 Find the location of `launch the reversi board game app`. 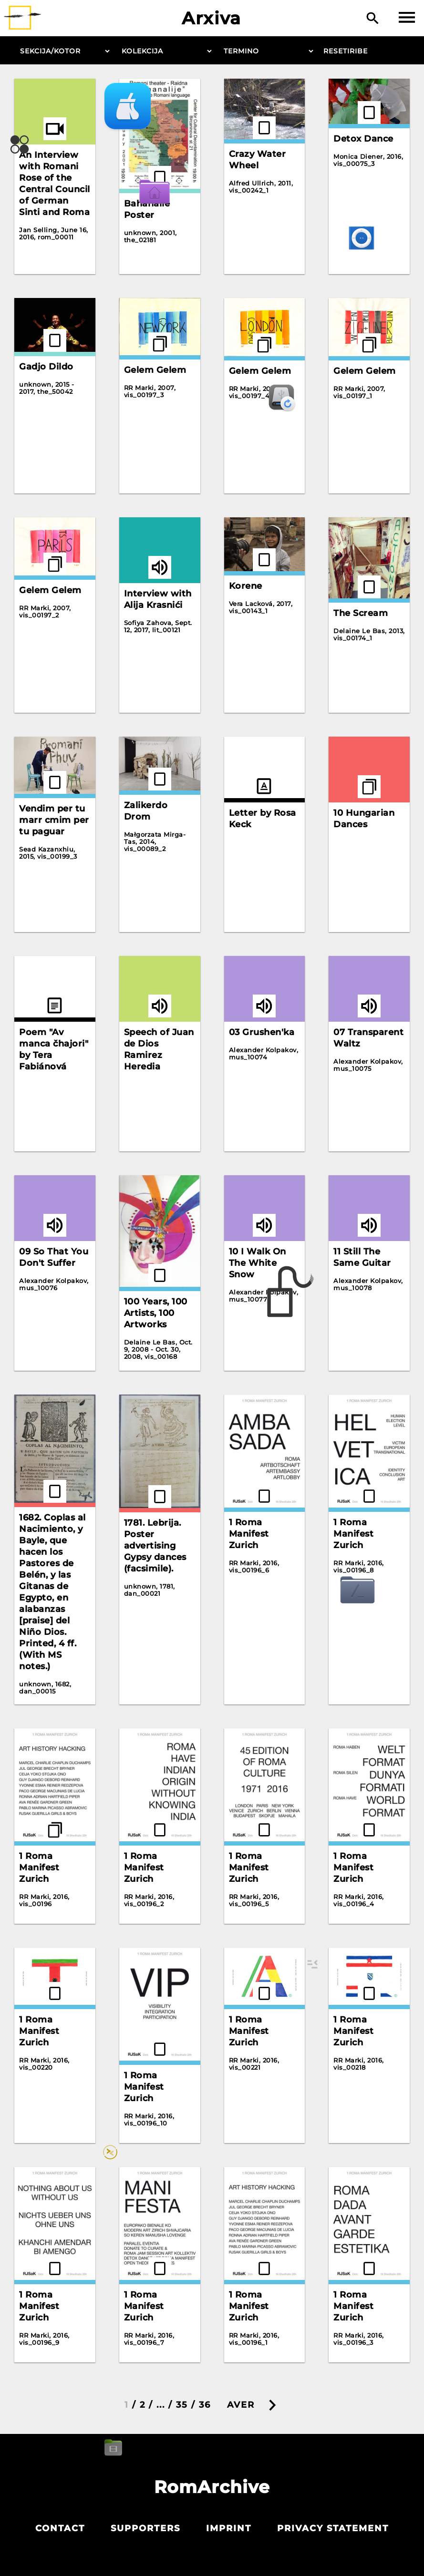

launch the reversi board game app is located at coordinates (20, 144).